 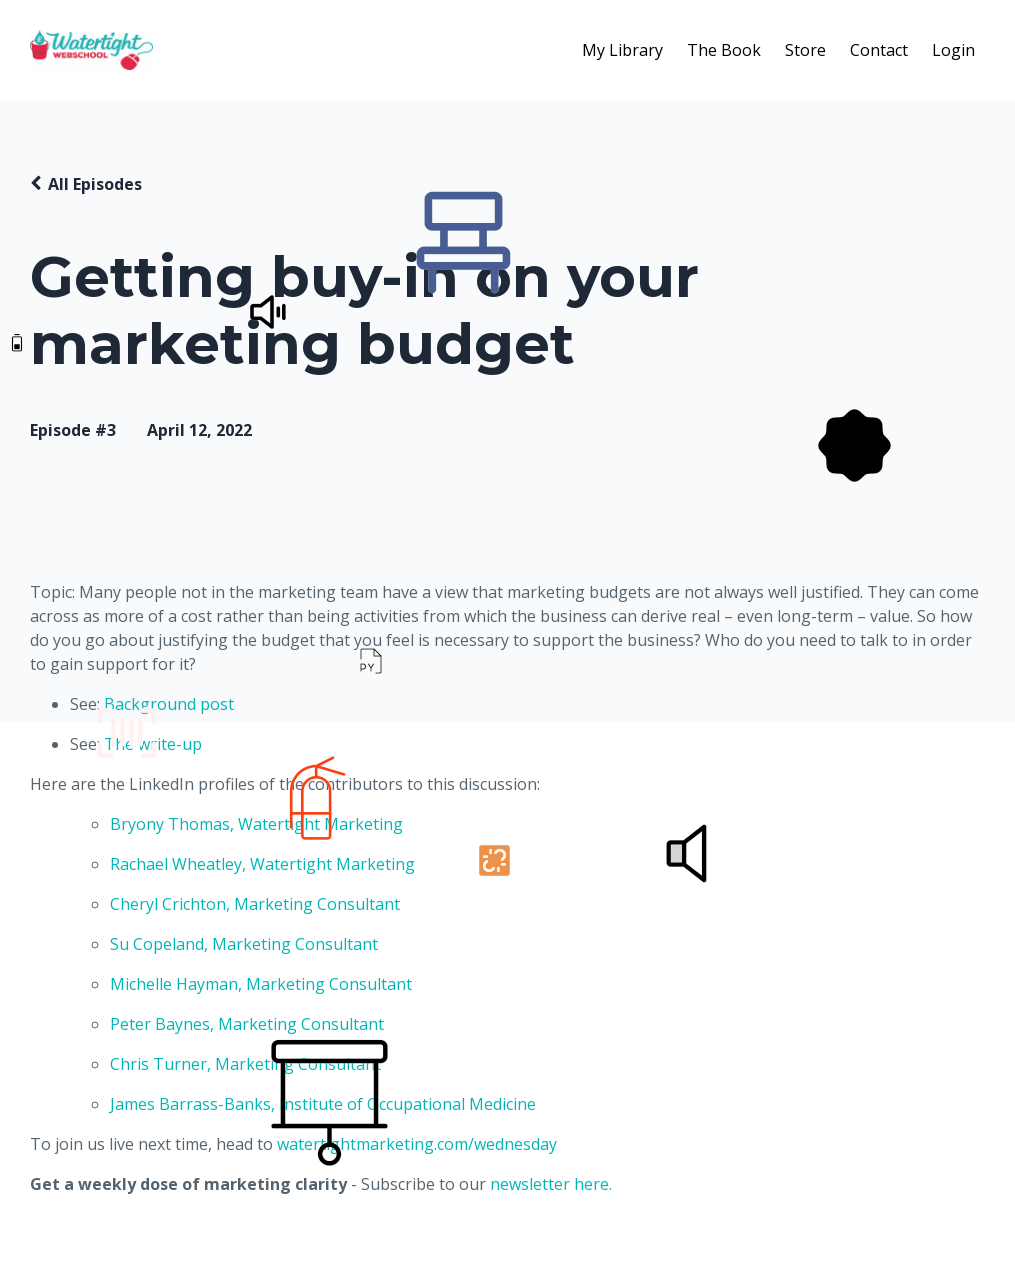 I want to click on access fire safety information, so click(x=313, y=799).